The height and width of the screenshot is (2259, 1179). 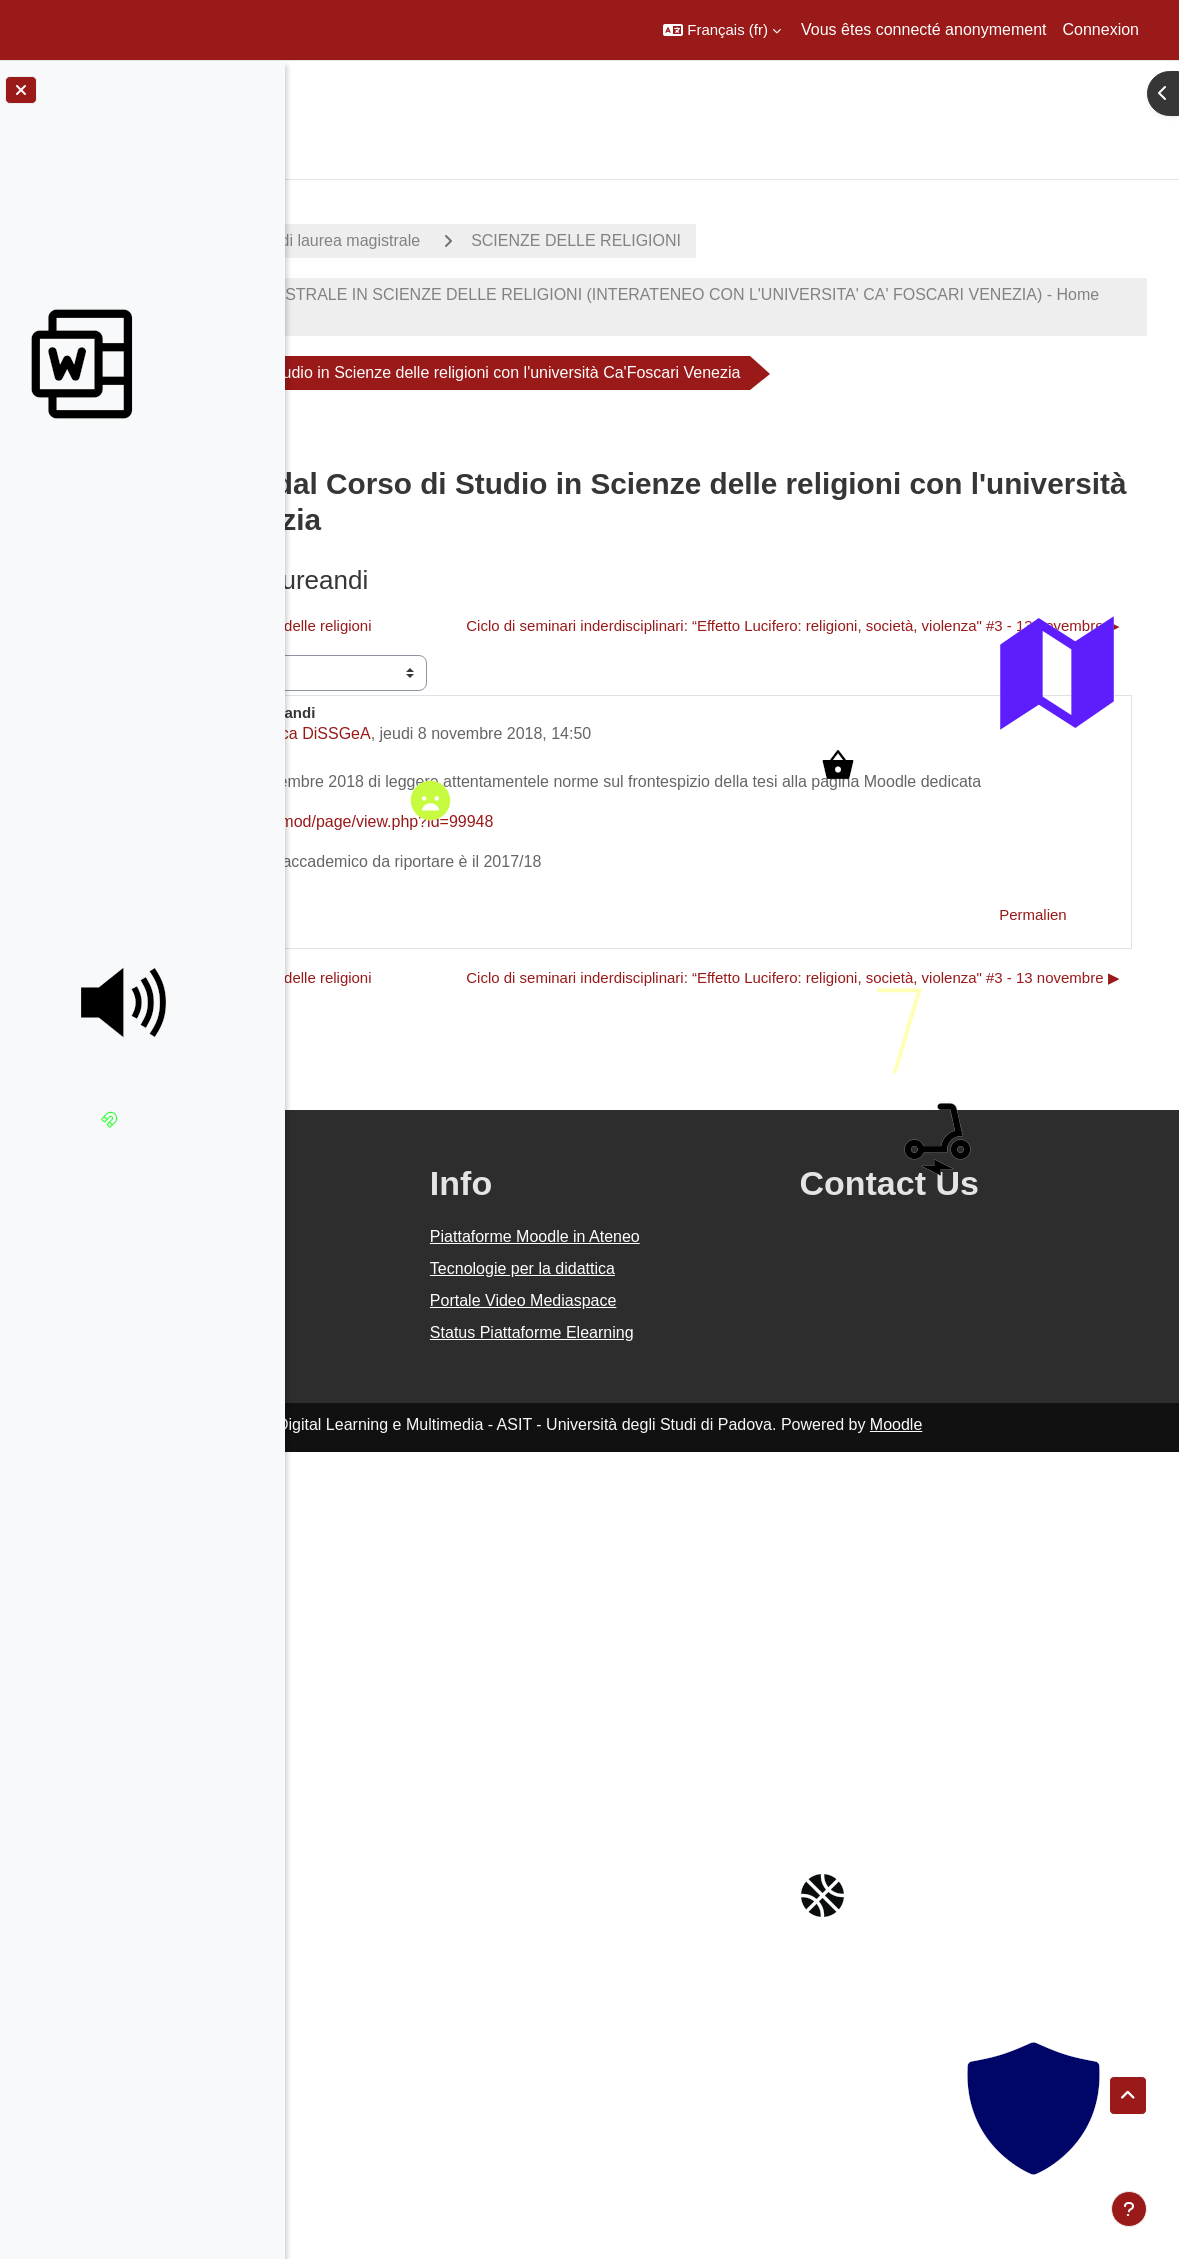 I want to click on indicates the number seven in a list or sequence, so click(x=899, y=1031).